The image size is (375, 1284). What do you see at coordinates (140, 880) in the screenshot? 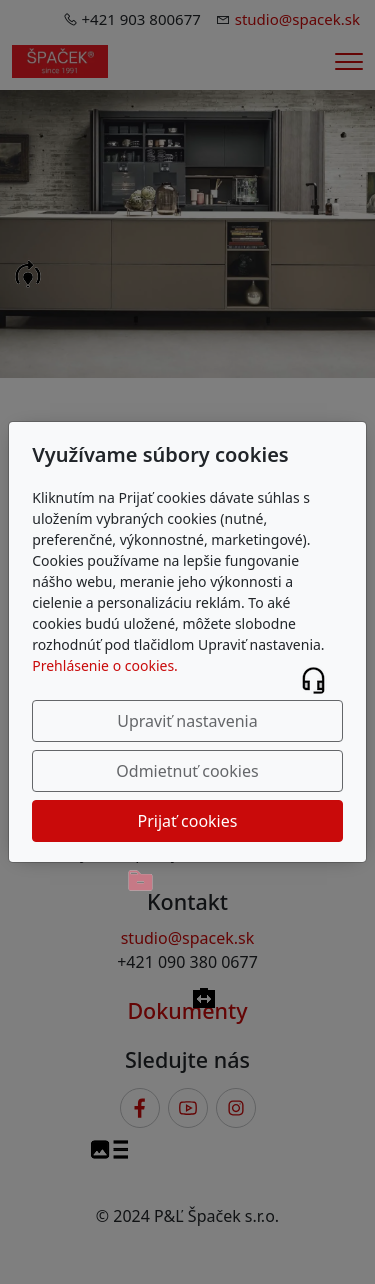
I see `remove a file from this folder` at bounding box center [140, 880].